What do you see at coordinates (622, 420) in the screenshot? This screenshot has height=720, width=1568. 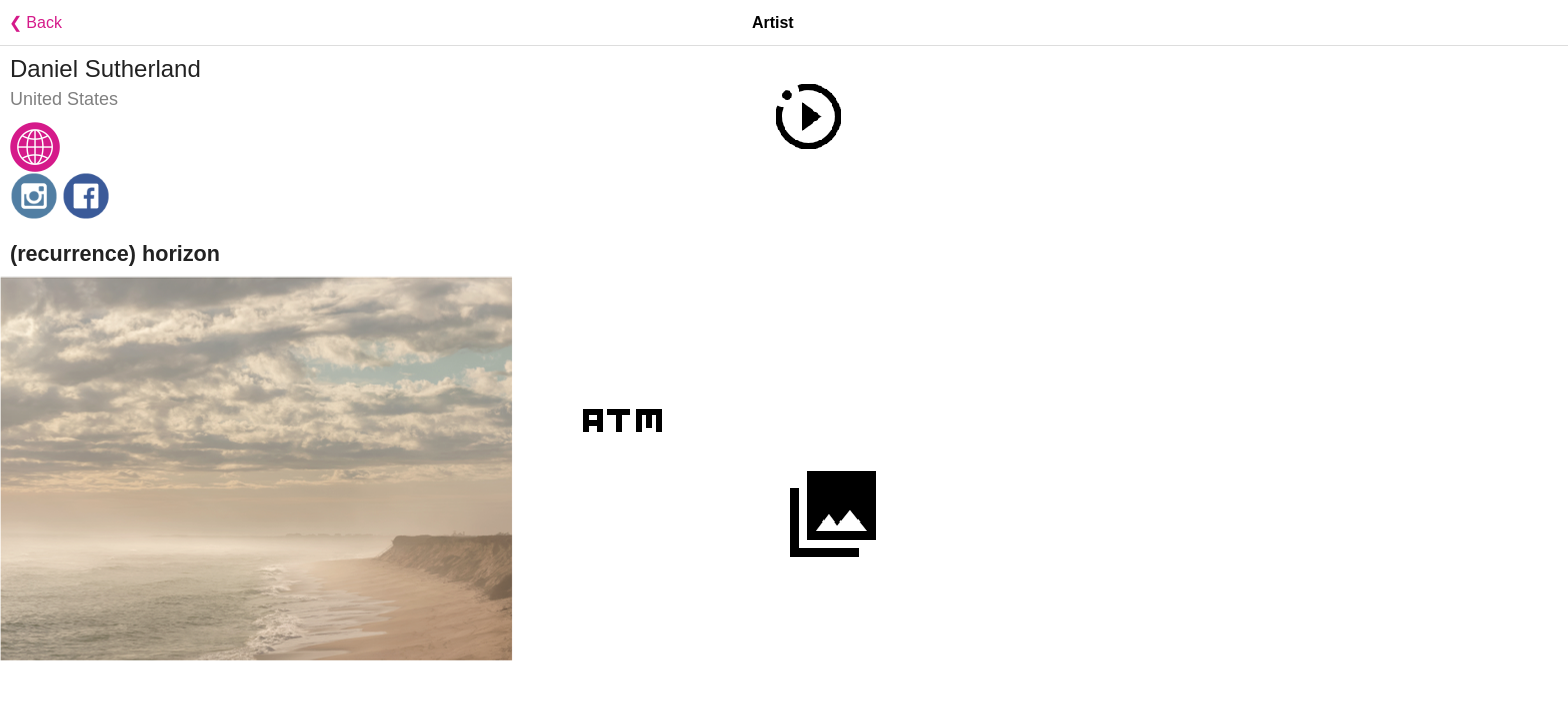 I see `find nearby ATM locations` at bounding box center [622, 420].